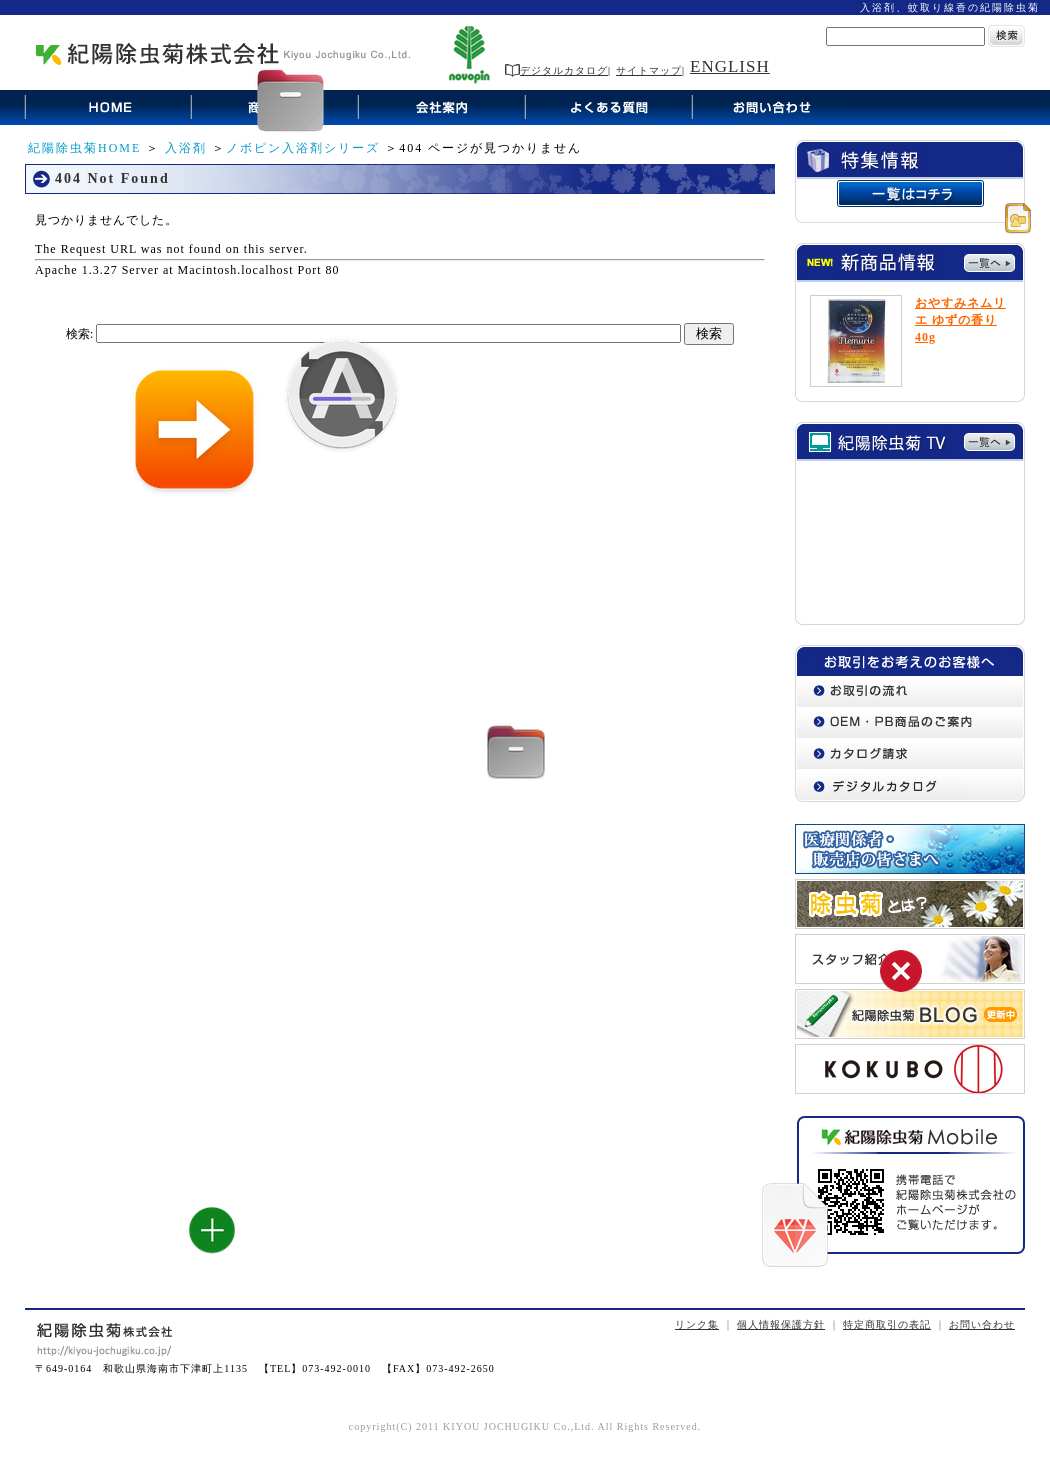  I want to click on ruby programming language source file, so click(795, 1225).